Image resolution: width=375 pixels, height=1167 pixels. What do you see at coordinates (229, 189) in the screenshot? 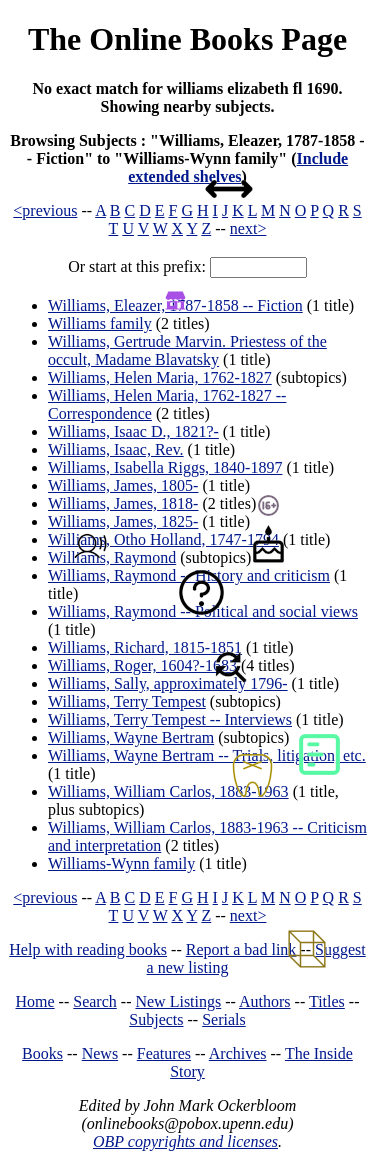
I see `adjust width or resize horizontally` at bounding box center [229, 189].